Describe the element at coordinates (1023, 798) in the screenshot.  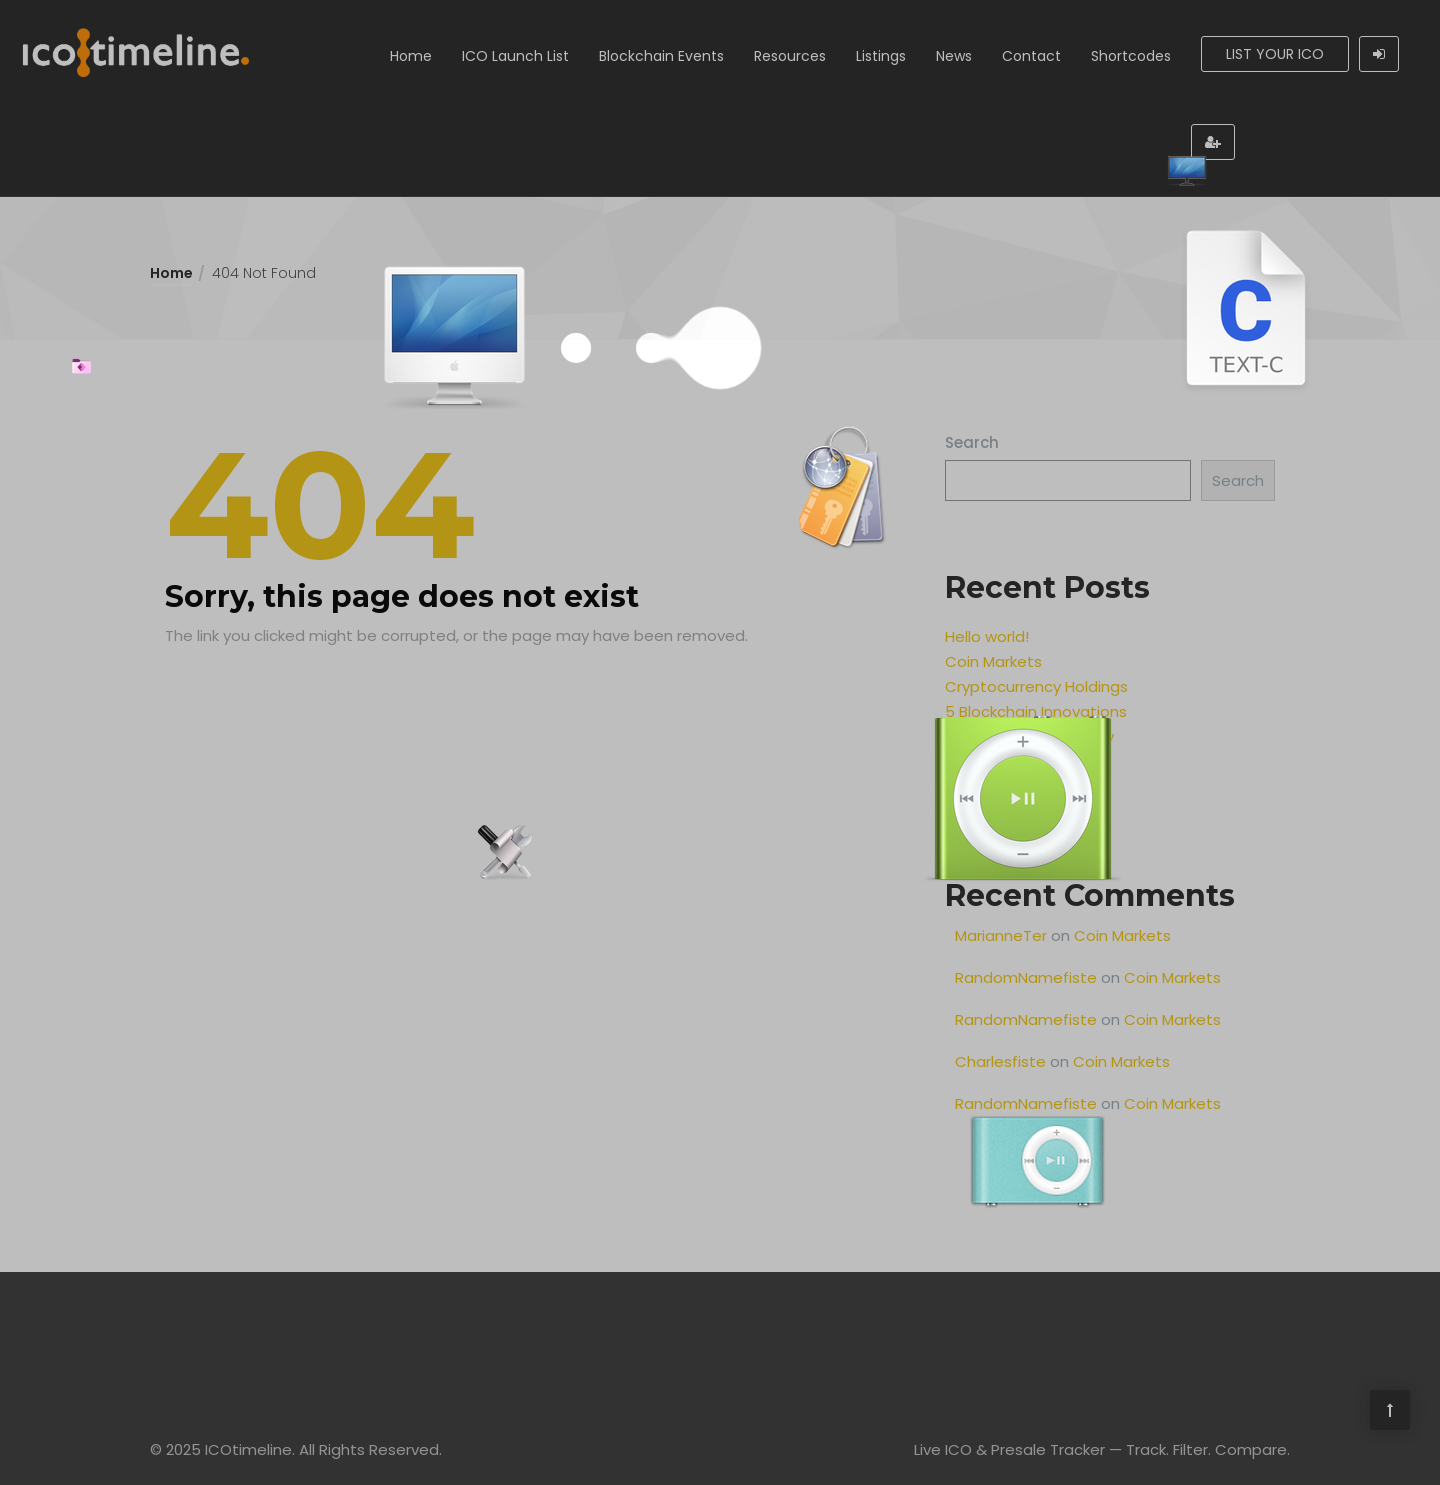
I see `iPod shuffle device connected` at that location.